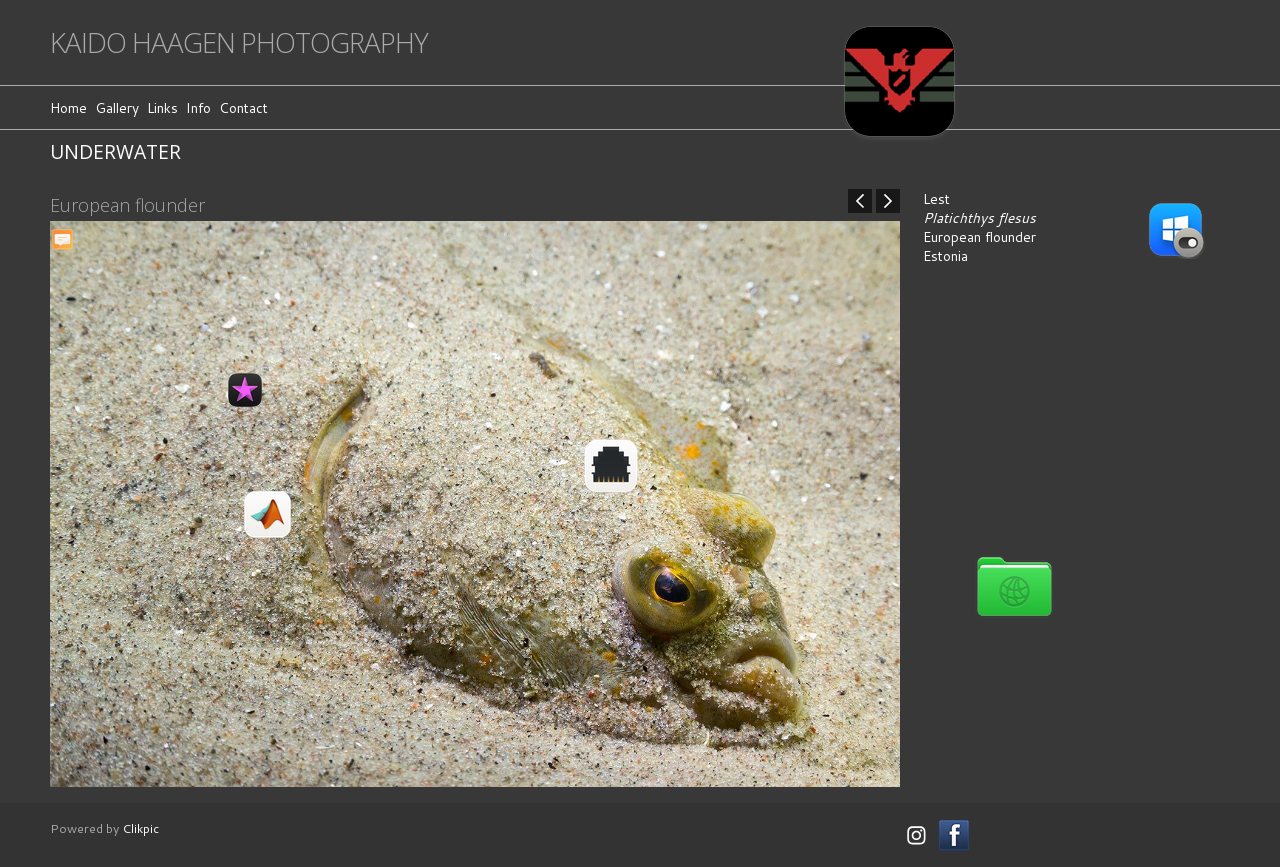 The image size is (1280, 867). Describe the element at coordinates (267, 514) in the screenshot. I see `open MATLAB application` at that location.